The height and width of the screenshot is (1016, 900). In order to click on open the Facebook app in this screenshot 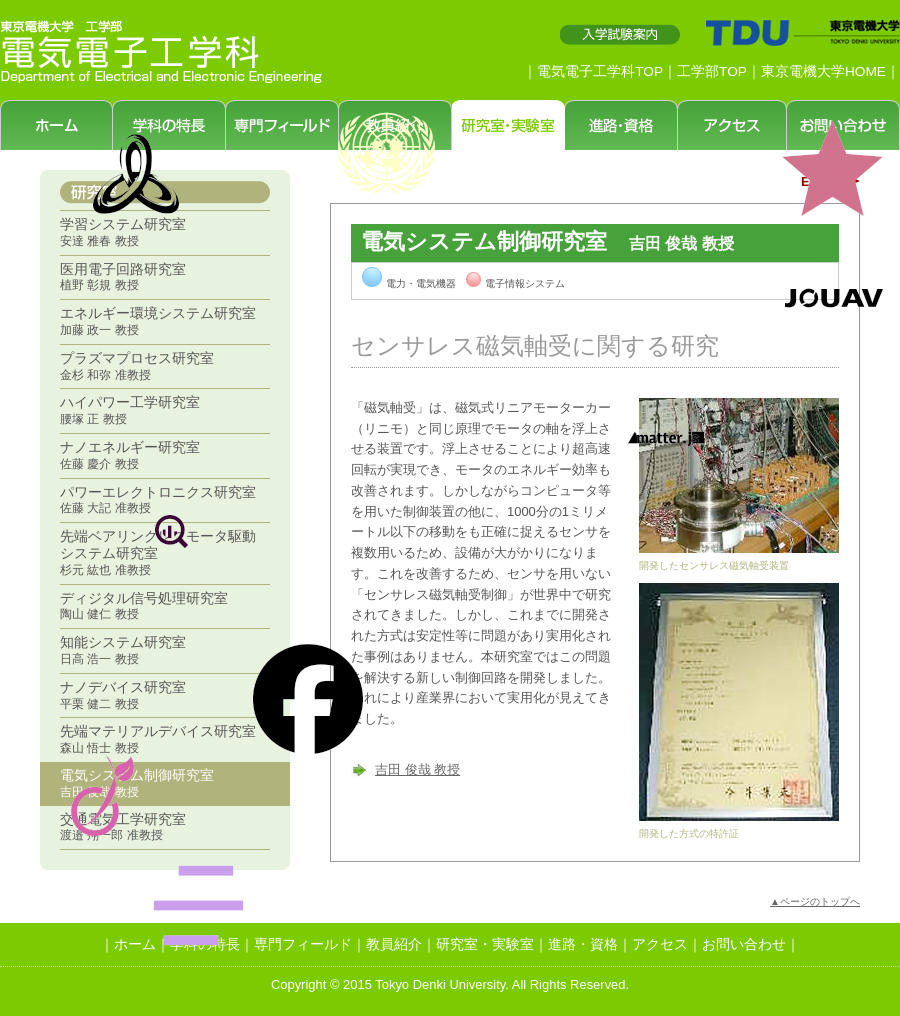, I will do `click(308, 699)`.